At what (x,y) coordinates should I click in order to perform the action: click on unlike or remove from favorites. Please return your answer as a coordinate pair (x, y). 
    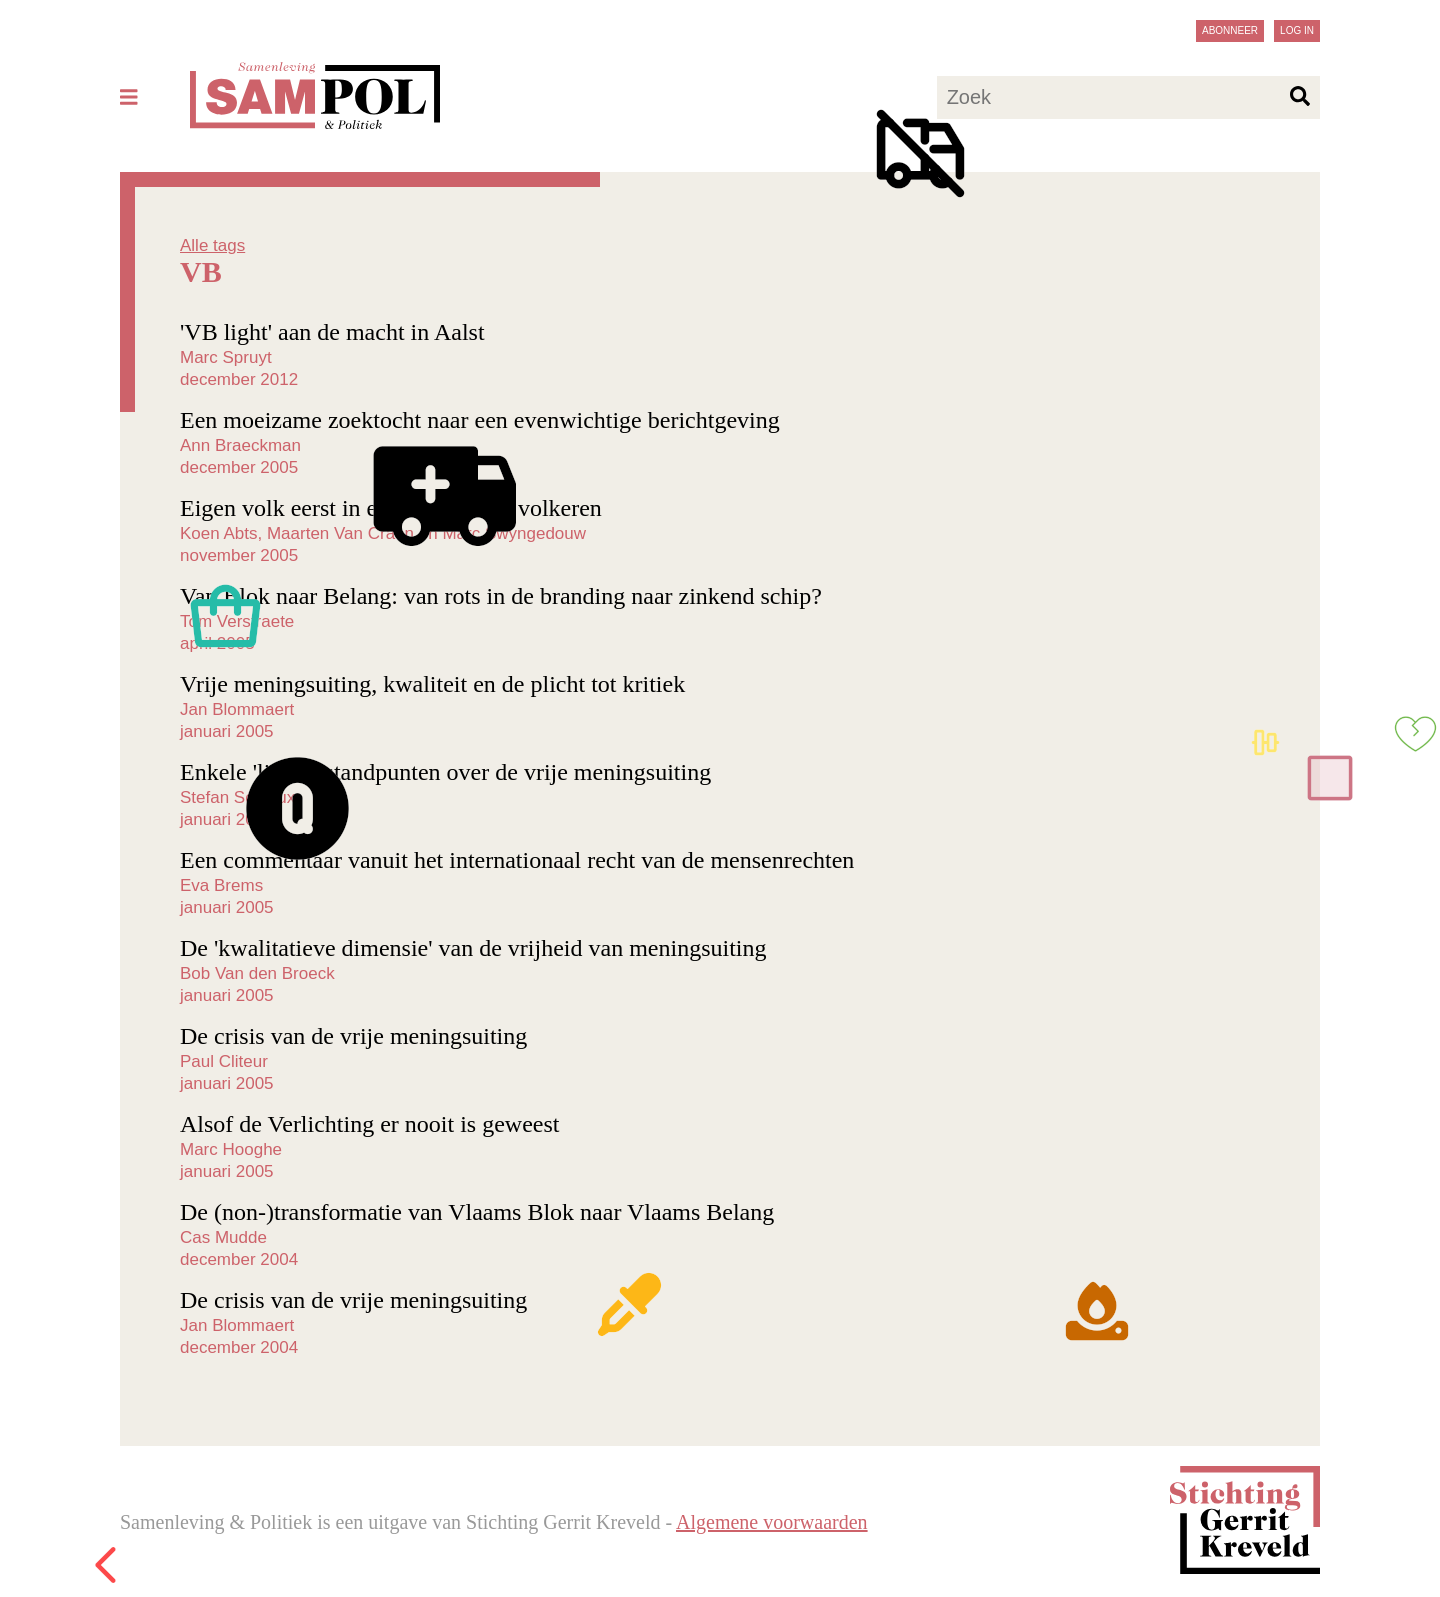
    Looking at the image, I should click on (1415, 732).